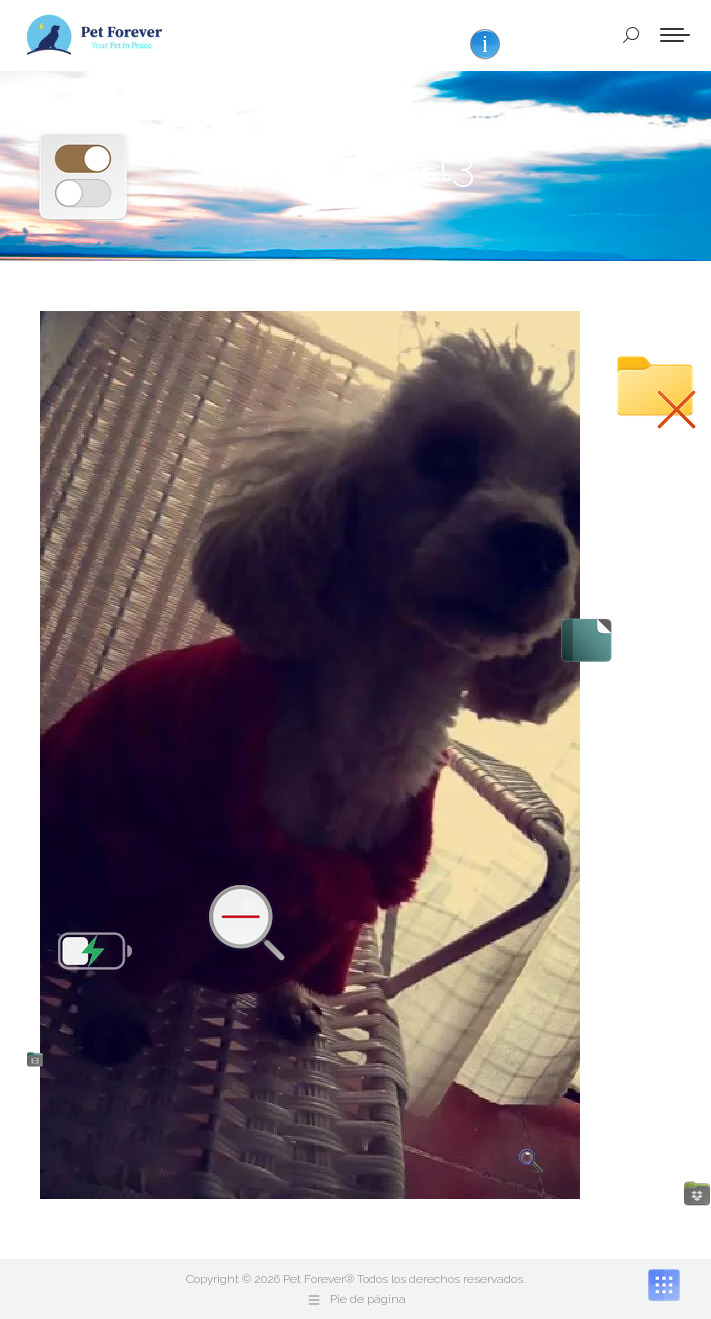  What do you see at coordinates (83, 176) in the screenshot?
I see `open gnome tweaks settings` at bounding box center [83, 176].